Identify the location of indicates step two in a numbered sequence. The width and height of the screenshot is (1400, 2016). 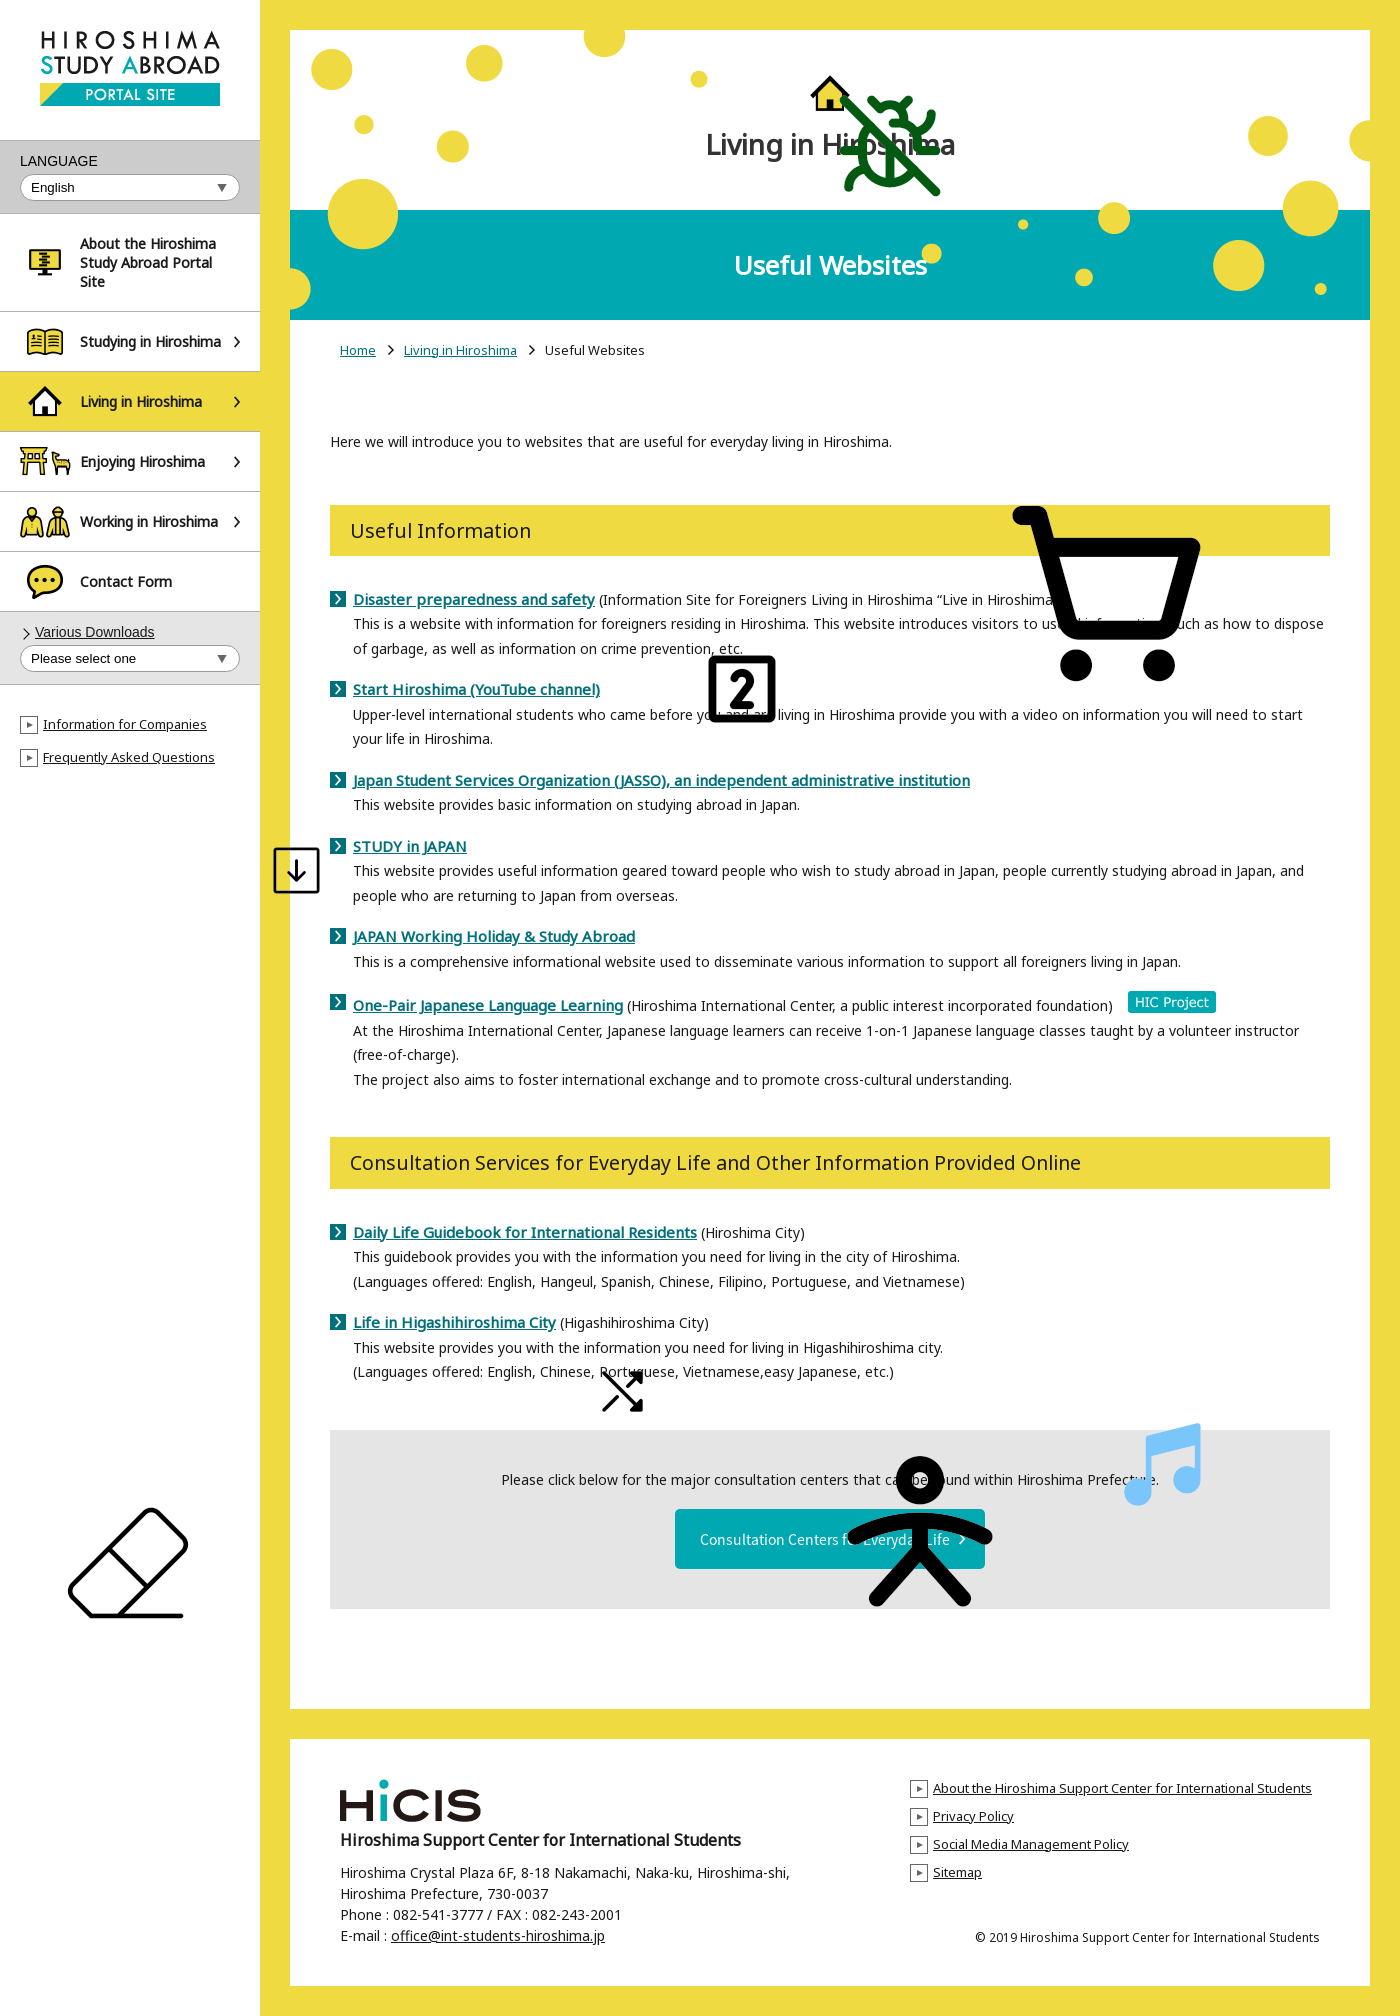
(742, 689).